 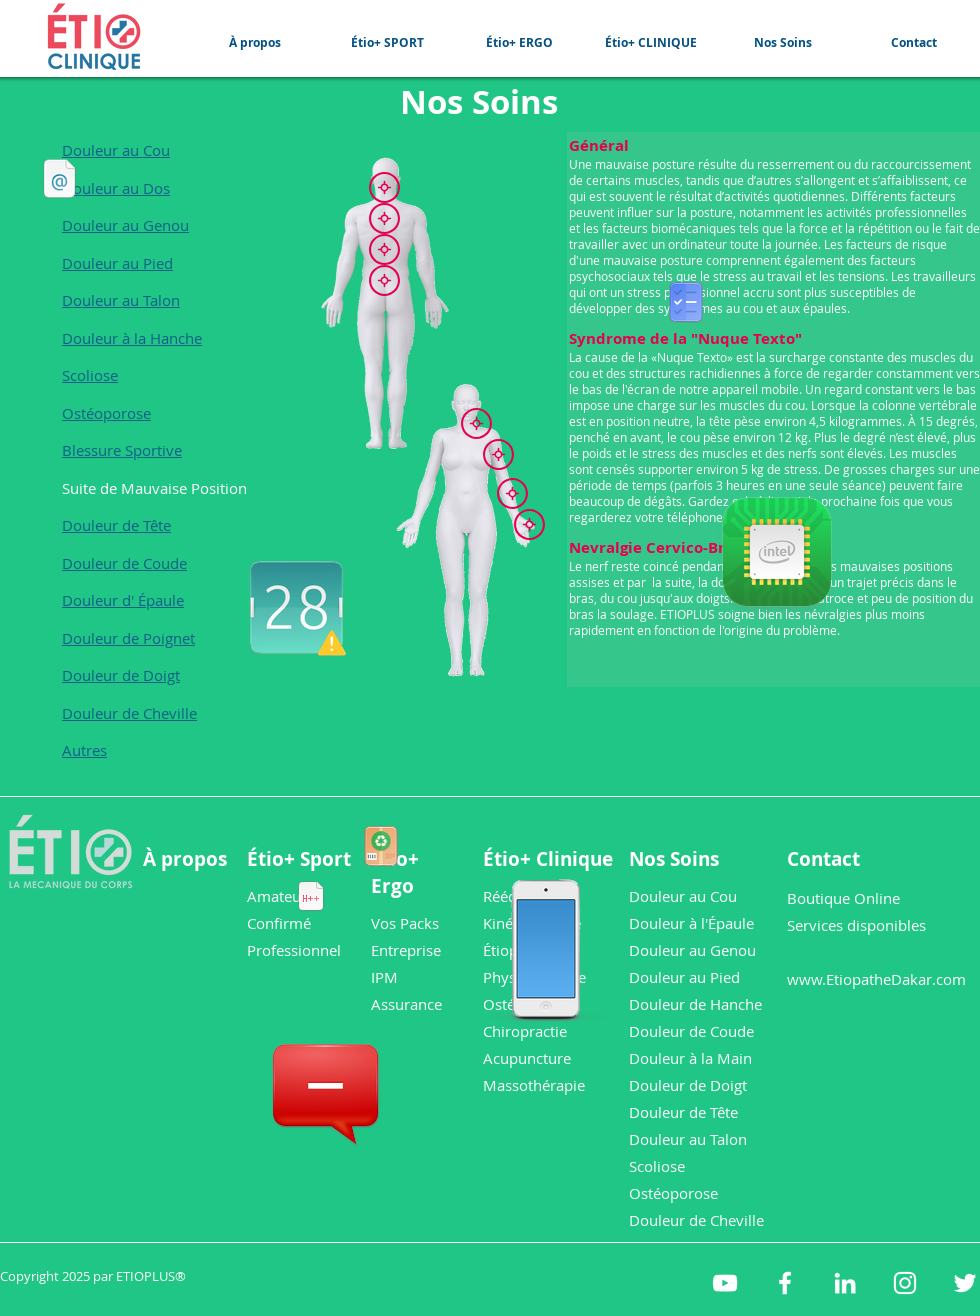 I want to click on open your to-do list app, so click(x=686, y=302).